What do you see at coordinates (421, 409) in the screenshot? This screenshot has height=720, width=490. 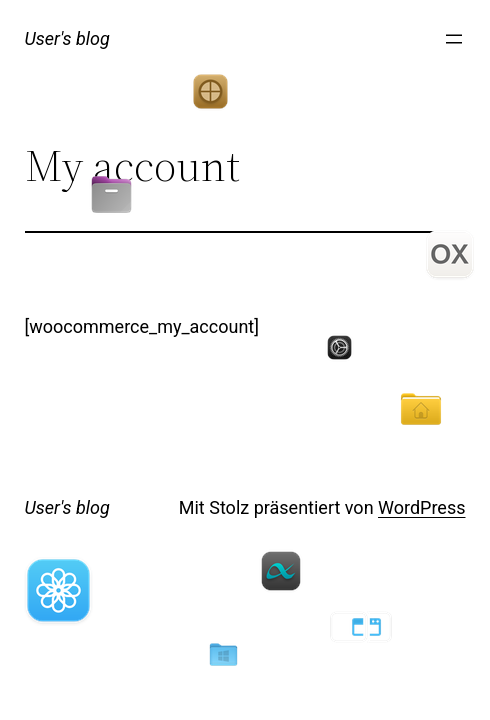 I see `access your home folder` at bounding box center [421, 409].